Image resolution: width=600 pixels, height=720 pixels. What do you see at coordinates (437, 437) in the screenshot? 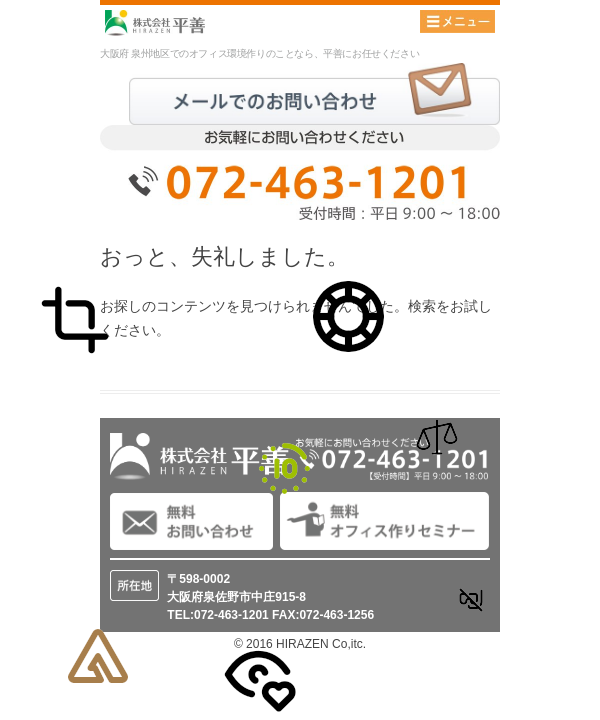
I see `compare items or options` at bounding box center [437, 437].